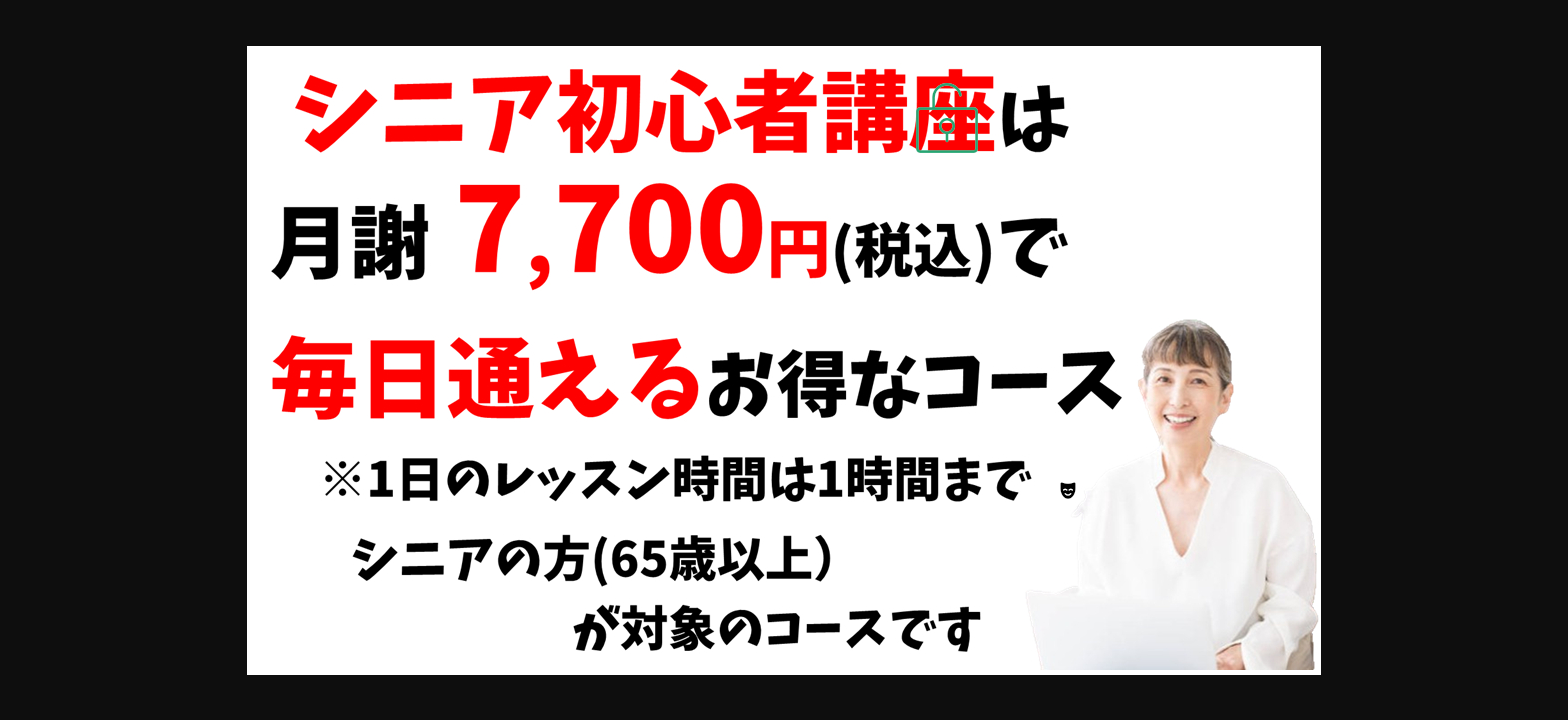  Describe the element at coordinates (1068, 490) in the screenshot. I see `switch to theater or entertainment mode` at that location.